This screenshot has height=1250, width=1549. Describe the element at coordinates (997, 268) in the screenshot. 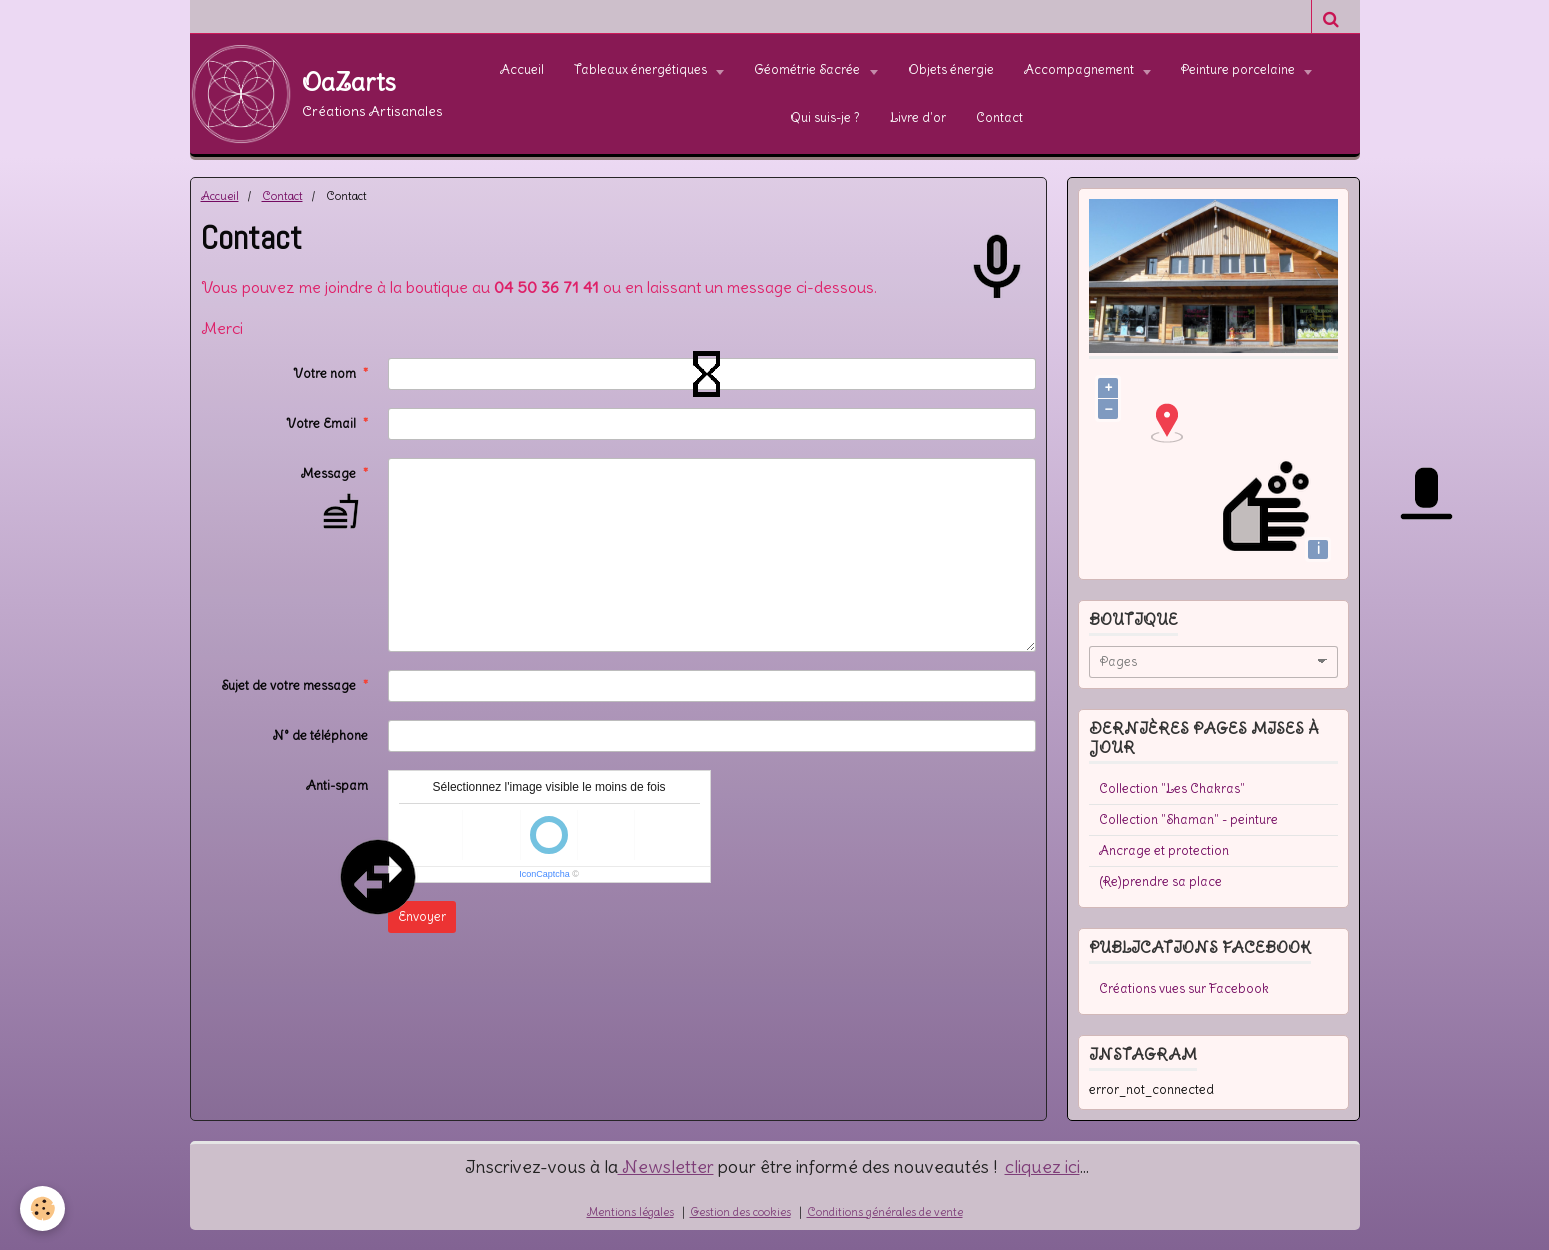

I see `tap to start voice input` at that location.